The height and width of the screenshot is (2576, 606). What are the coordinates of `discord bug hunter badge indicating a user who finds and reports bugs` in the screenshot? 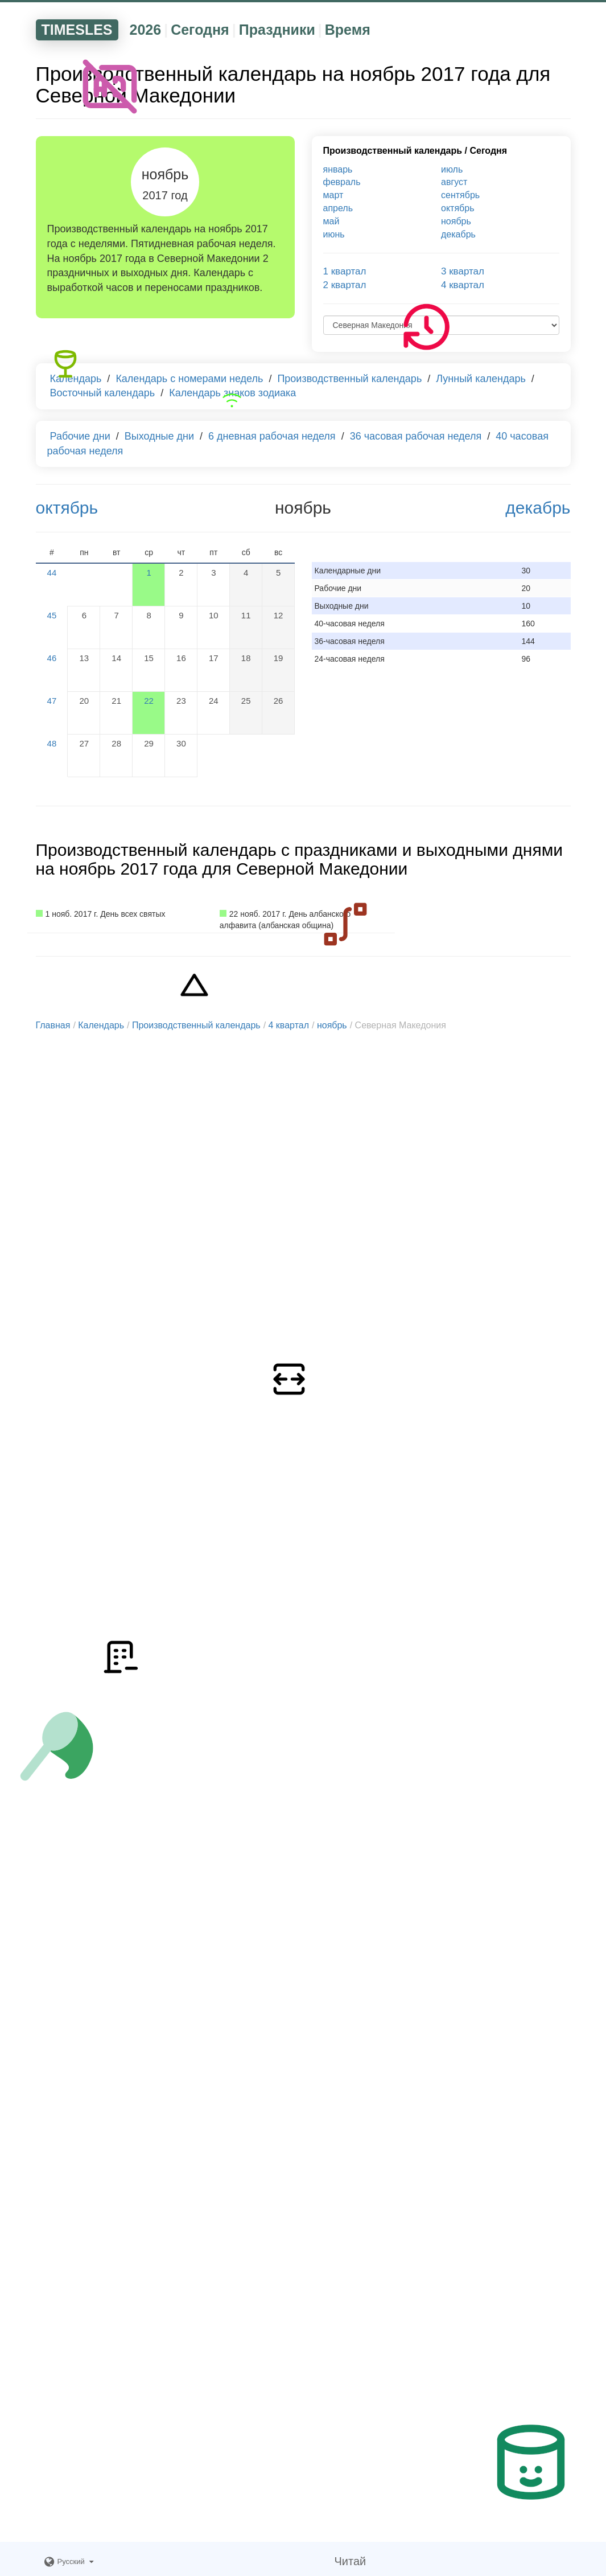 It's located at (57, 1746).